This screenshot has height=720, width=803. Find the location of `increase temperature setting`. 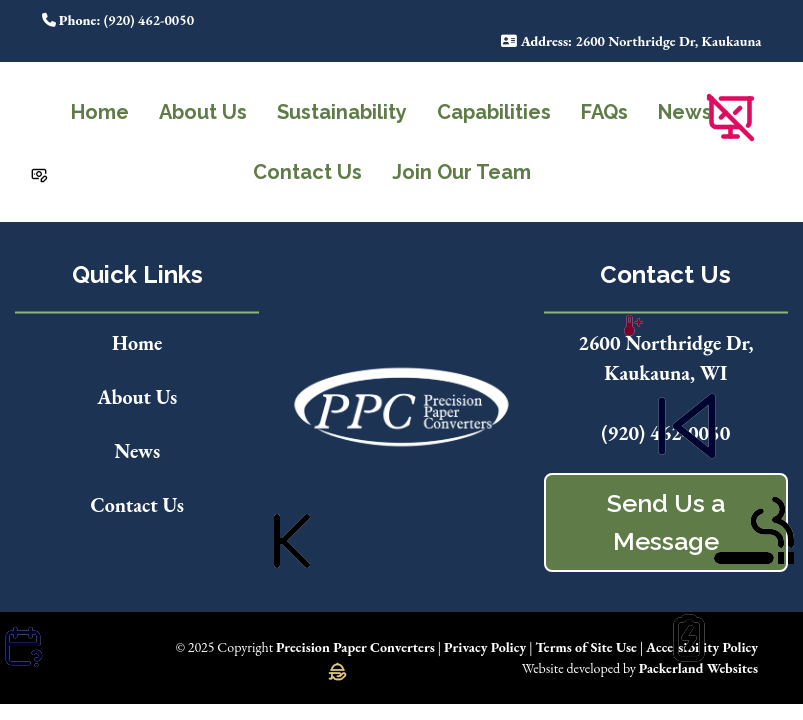

increase temperature setting is located at coordinates (631, 325).